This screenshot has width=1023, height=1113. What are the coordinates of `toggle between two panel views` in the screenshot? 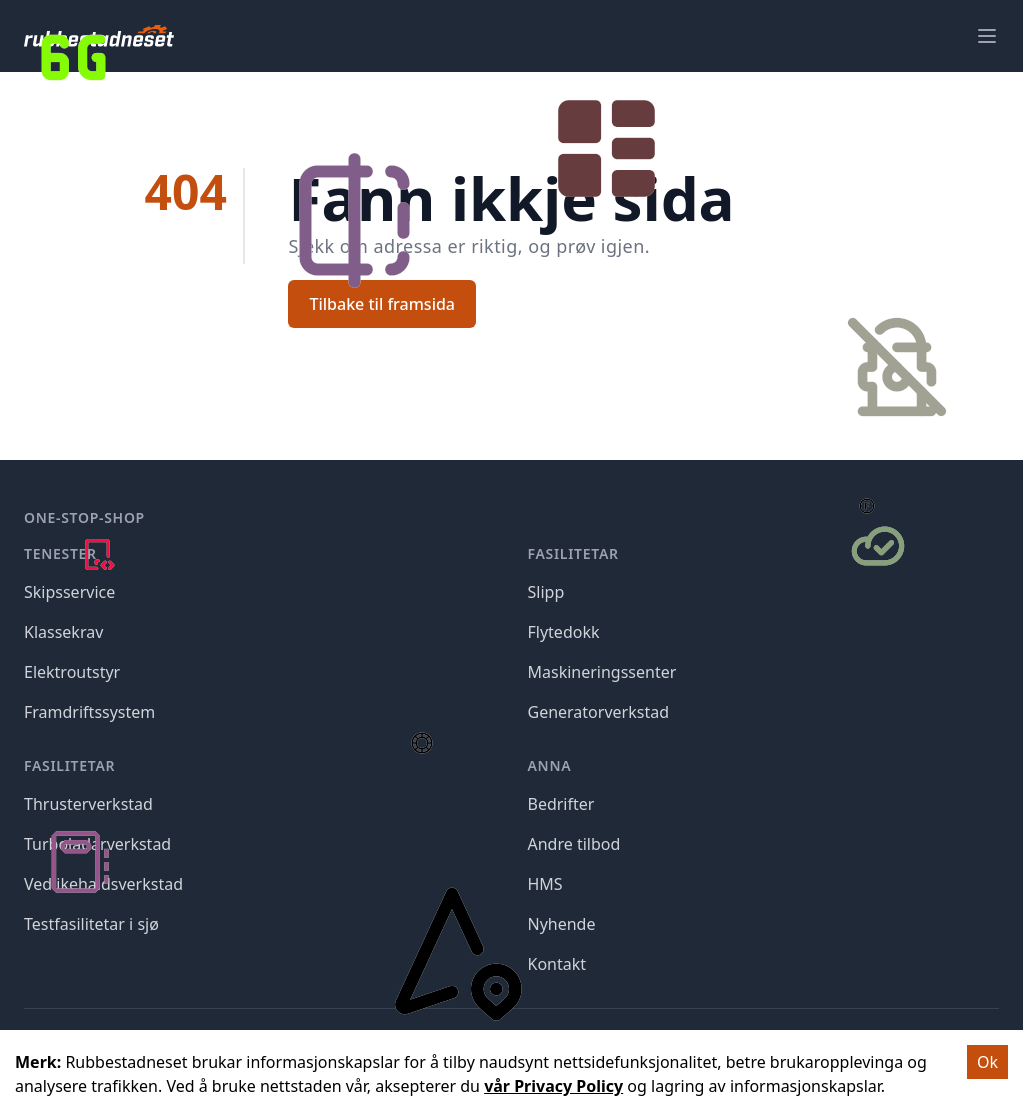 It's located at (354, 220).